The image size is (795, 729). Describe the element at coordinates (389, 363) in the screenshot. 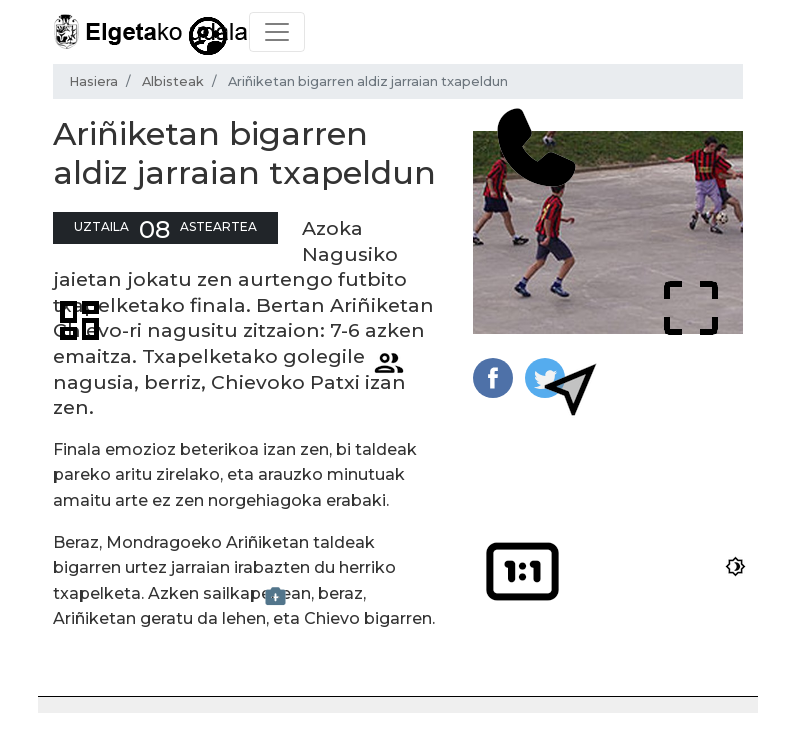

I see `view contacts or people list` at that location.